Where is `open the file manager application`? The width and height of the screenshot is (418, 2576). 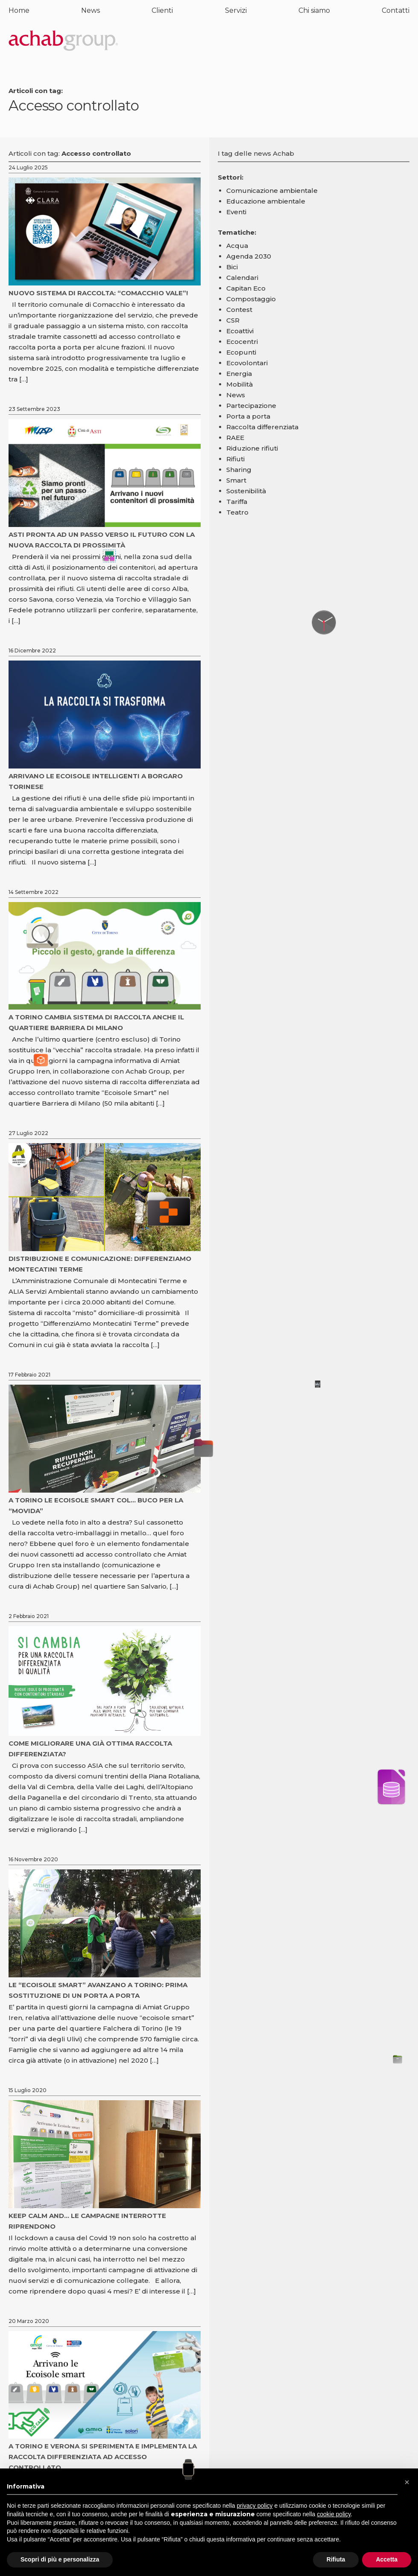 open the file manager application is located at coordinates (398, 2059).